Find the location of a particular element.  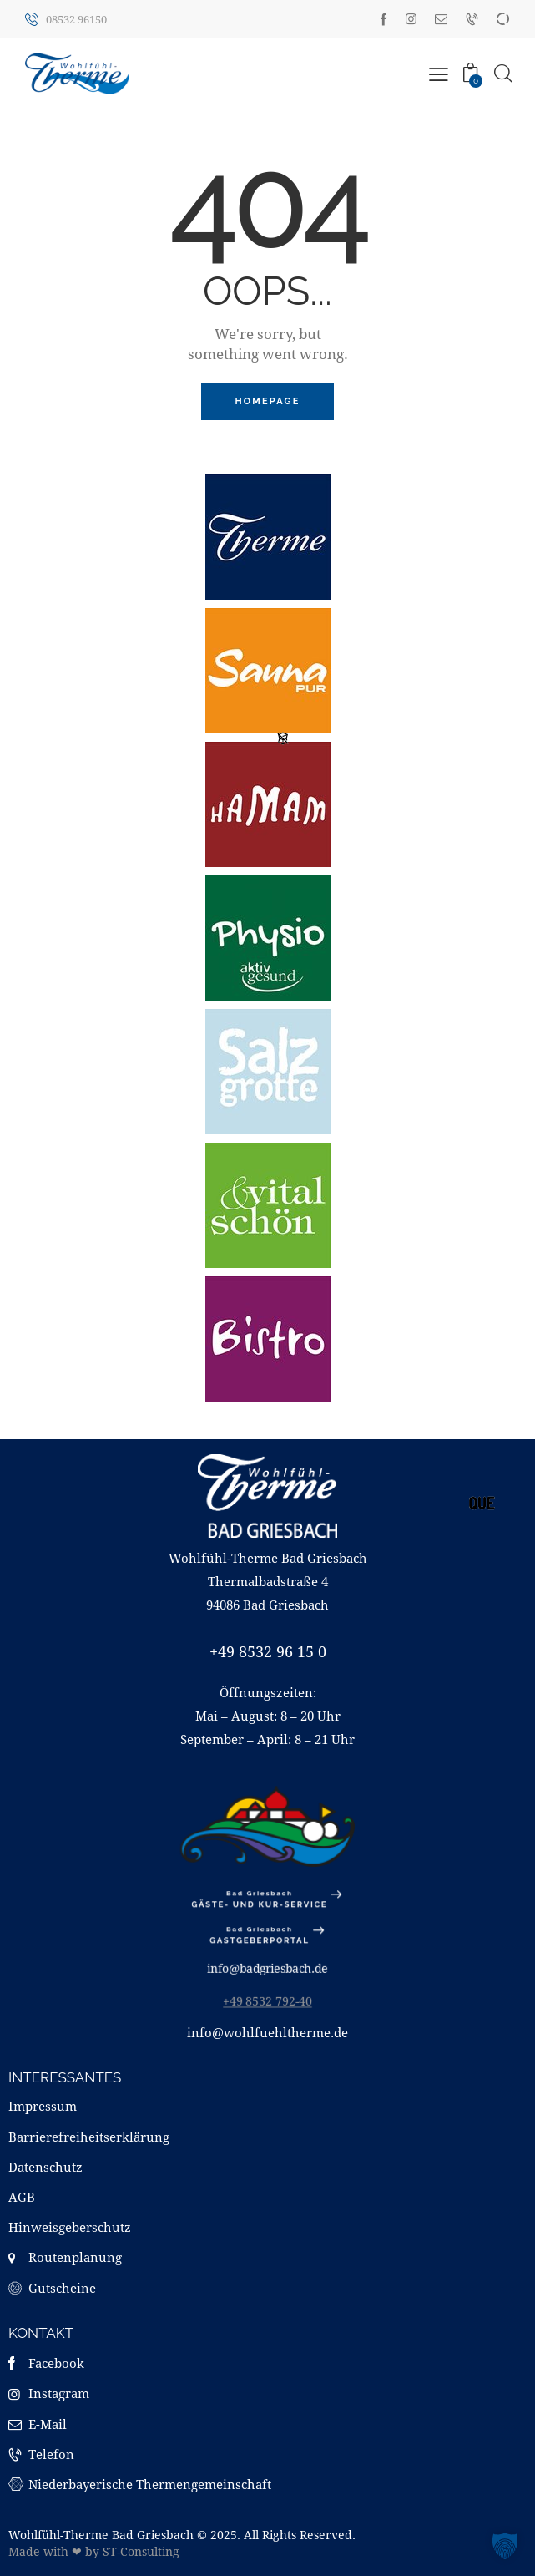

indicates a queue in http request handling is located at coordinates (482, 1503).